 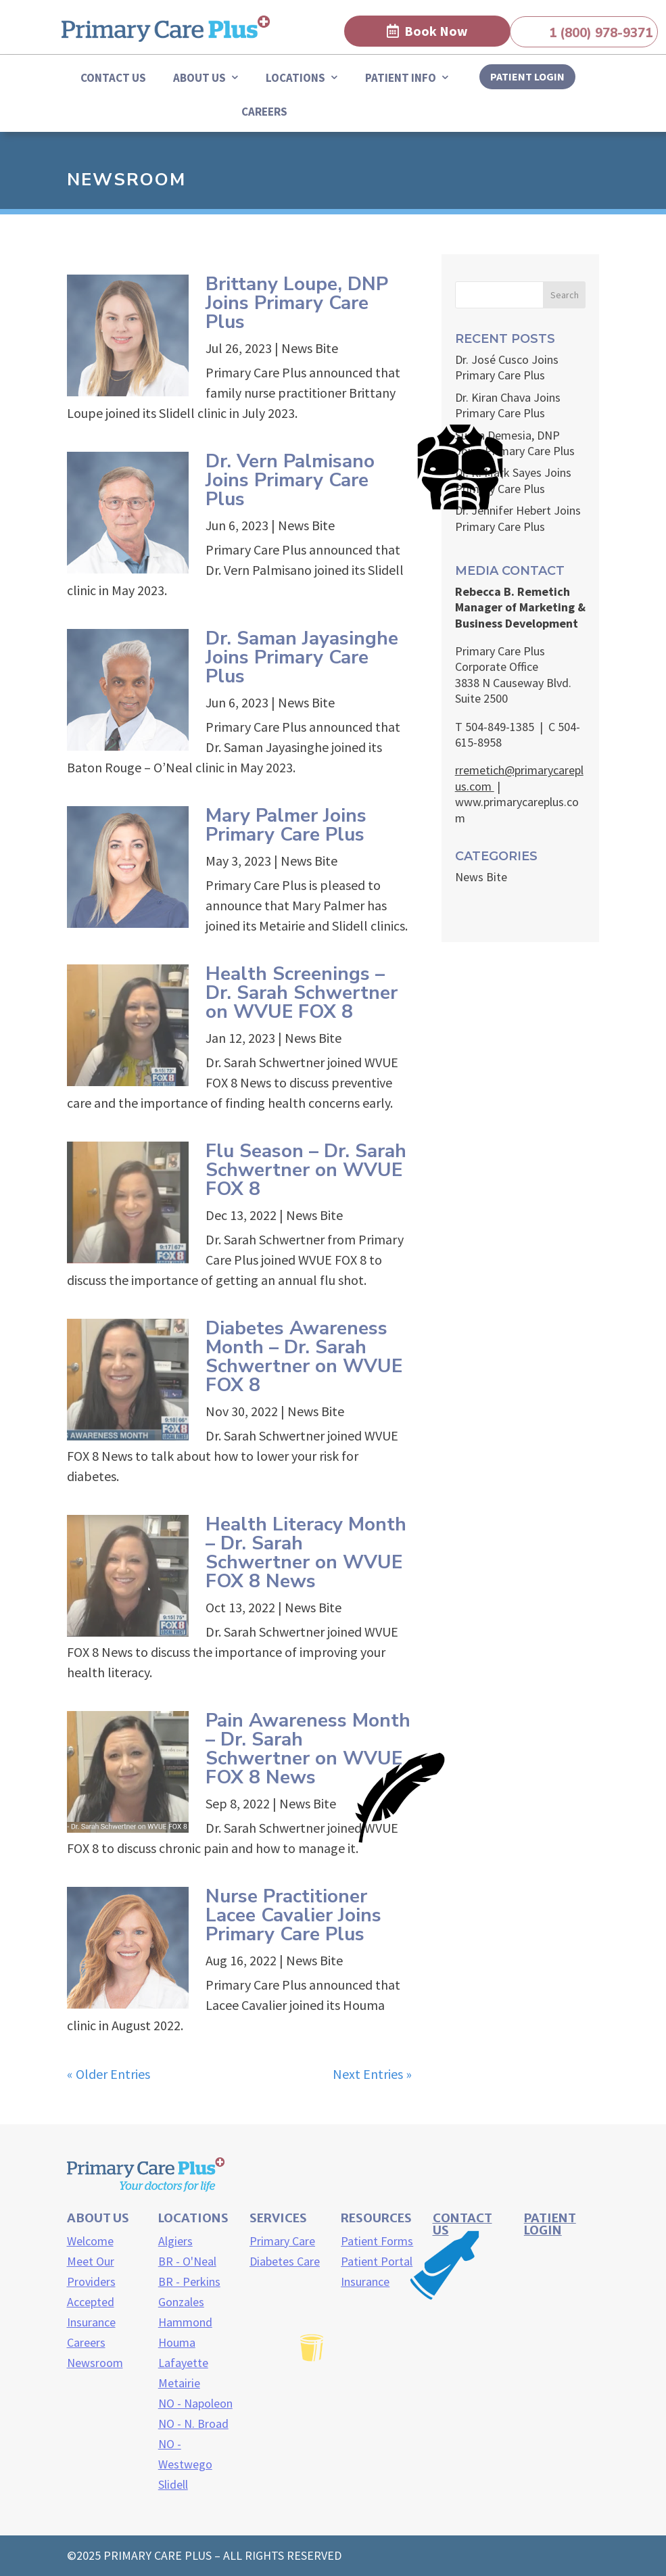 I want to click on empty trash or recycle bin, so click(x=312, y=2343).